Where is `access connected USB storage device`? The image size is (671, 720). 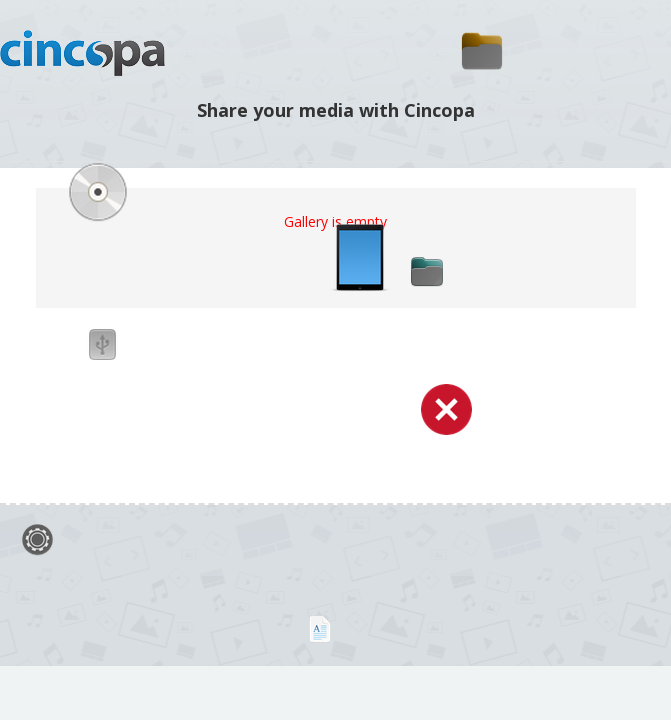
access connected USB storage device is located at coordinates (102, 344).